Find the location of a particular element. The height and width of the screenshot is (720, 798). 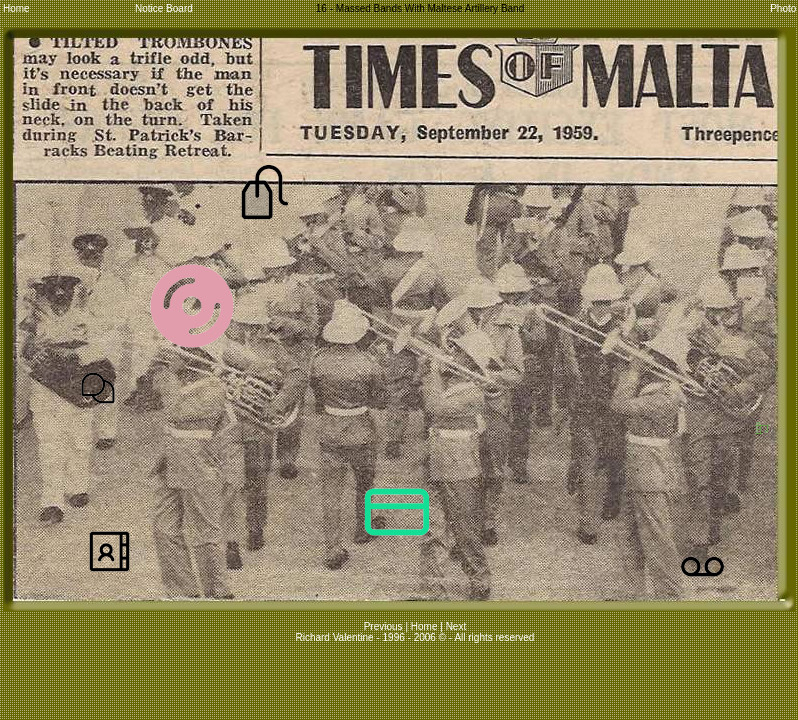

manage payment methods is located at coordinates (397, 512).